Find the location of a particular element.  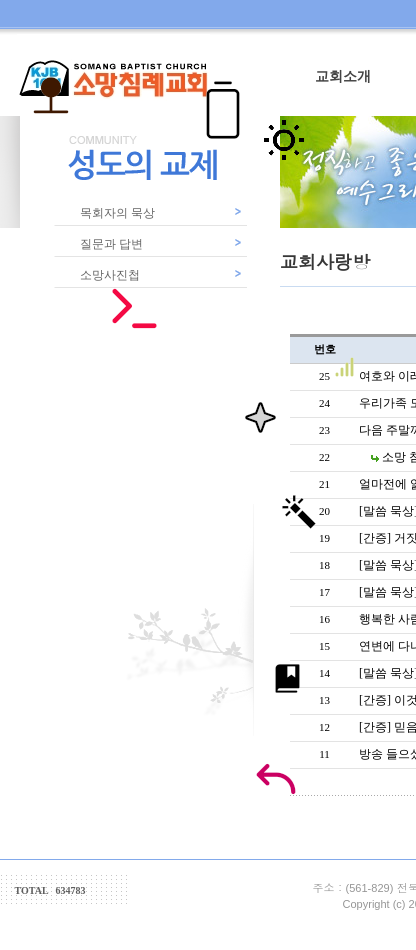

access your bookmarked reading list is located at coordinates (287, 678).